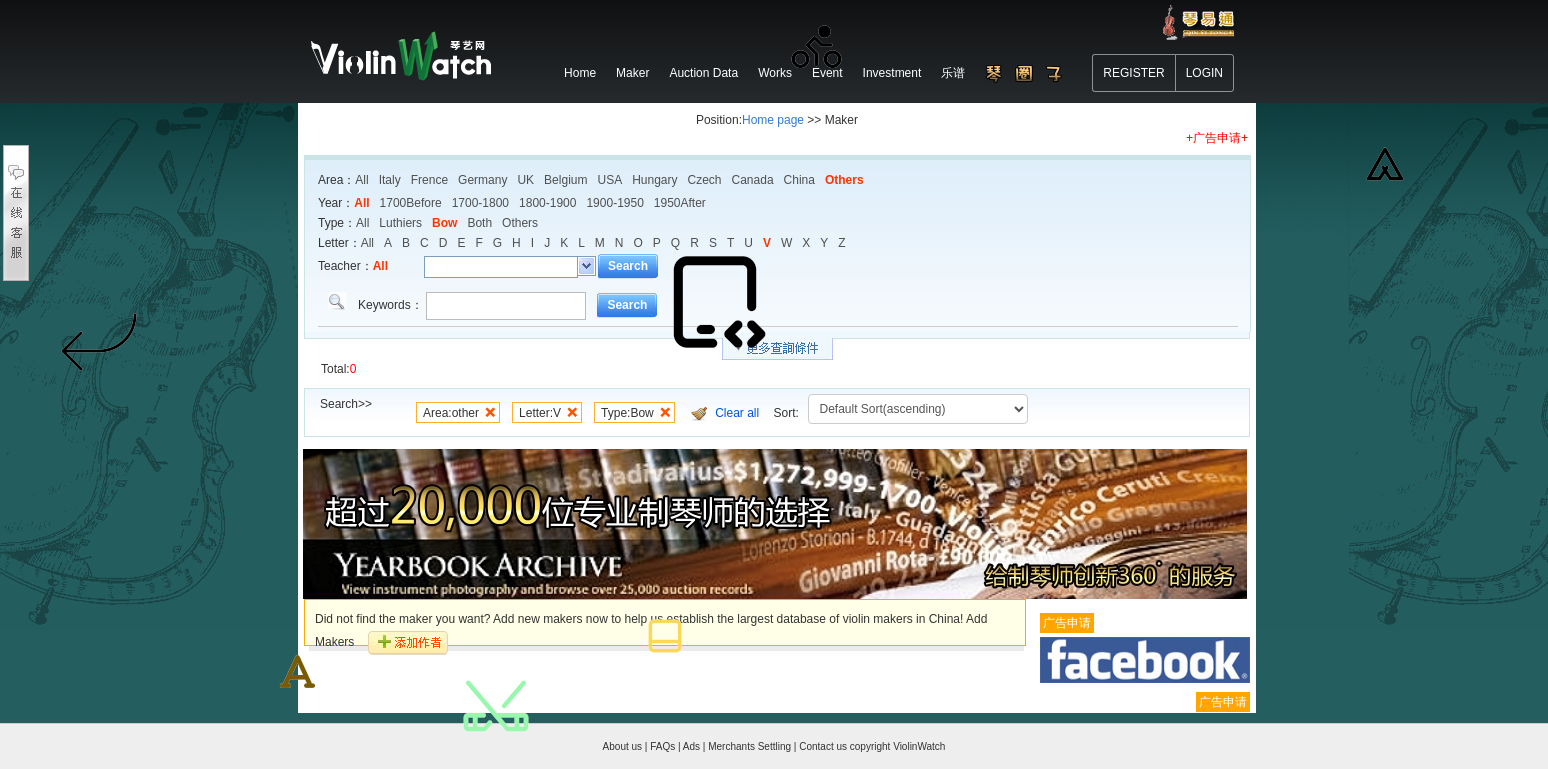 The width and height of the screenshot is (1548, 769). I want to click on access code editor on tablet device, so click(715, 302).